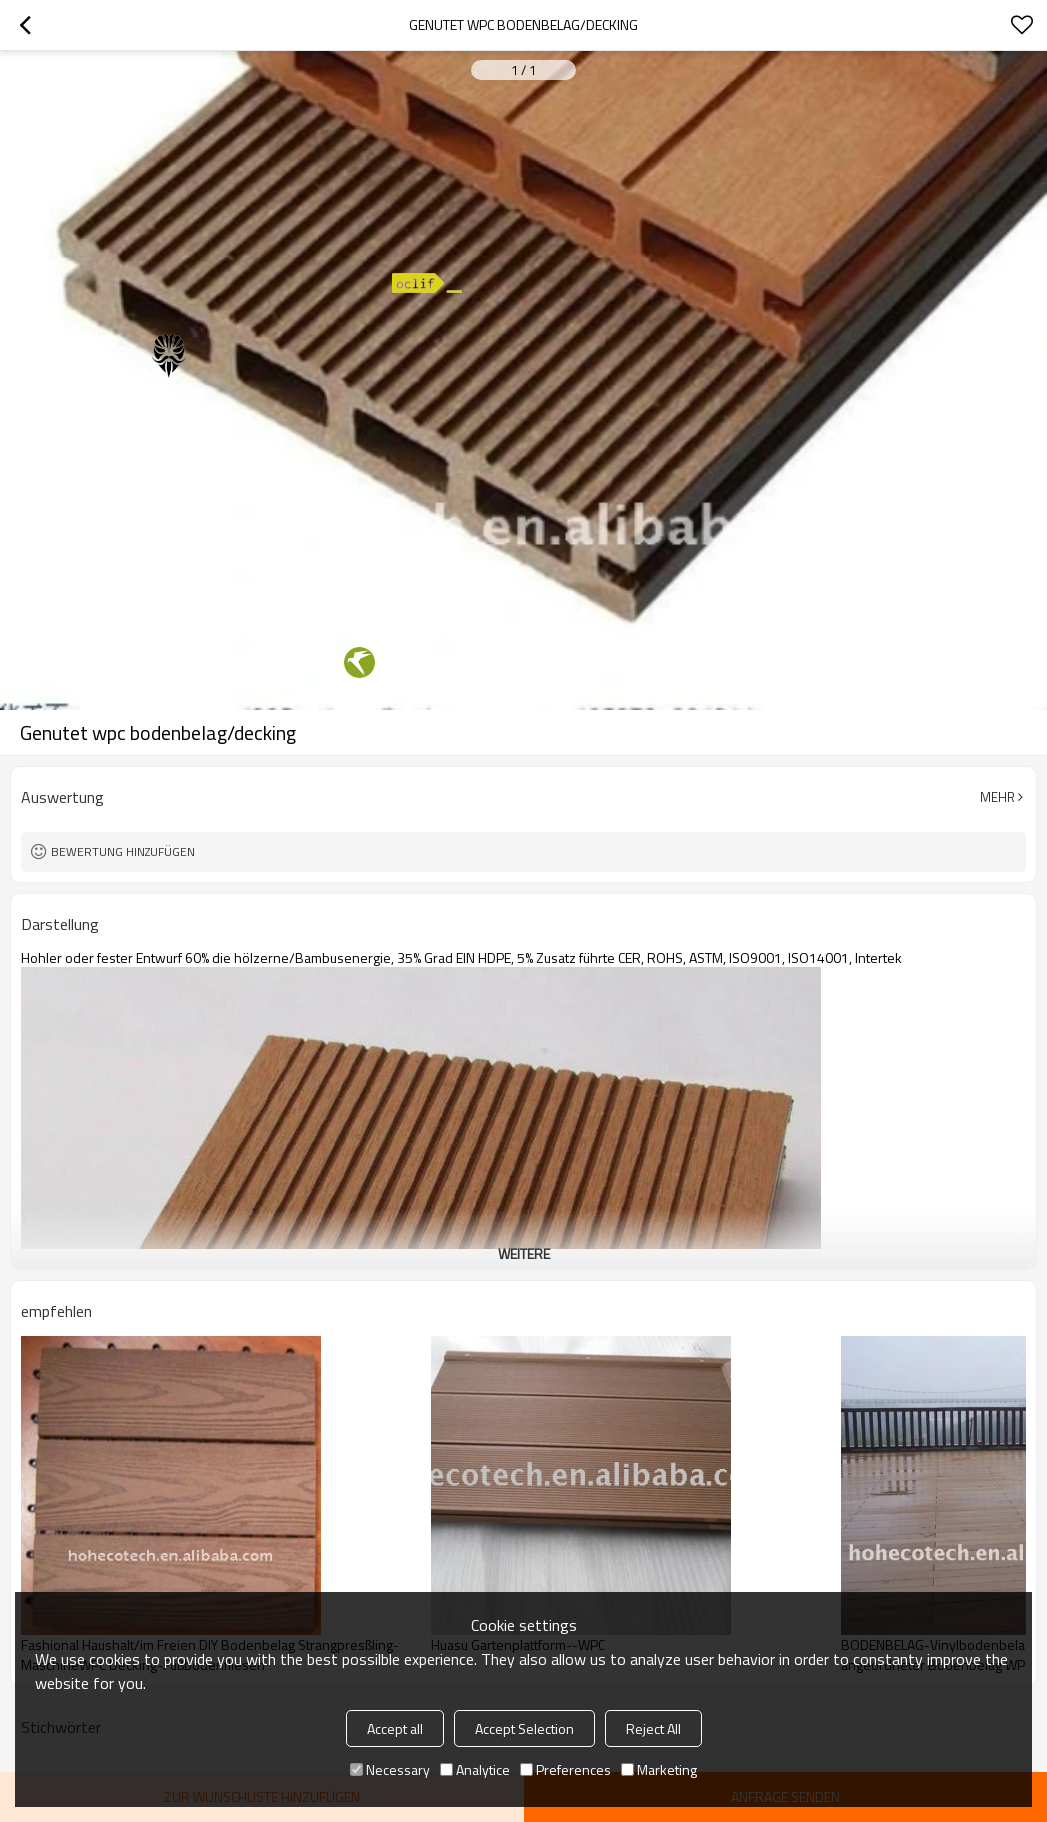 This screenshot has width=1047, height=1822. I want to click on parrot security os logo, so click(359, 662).